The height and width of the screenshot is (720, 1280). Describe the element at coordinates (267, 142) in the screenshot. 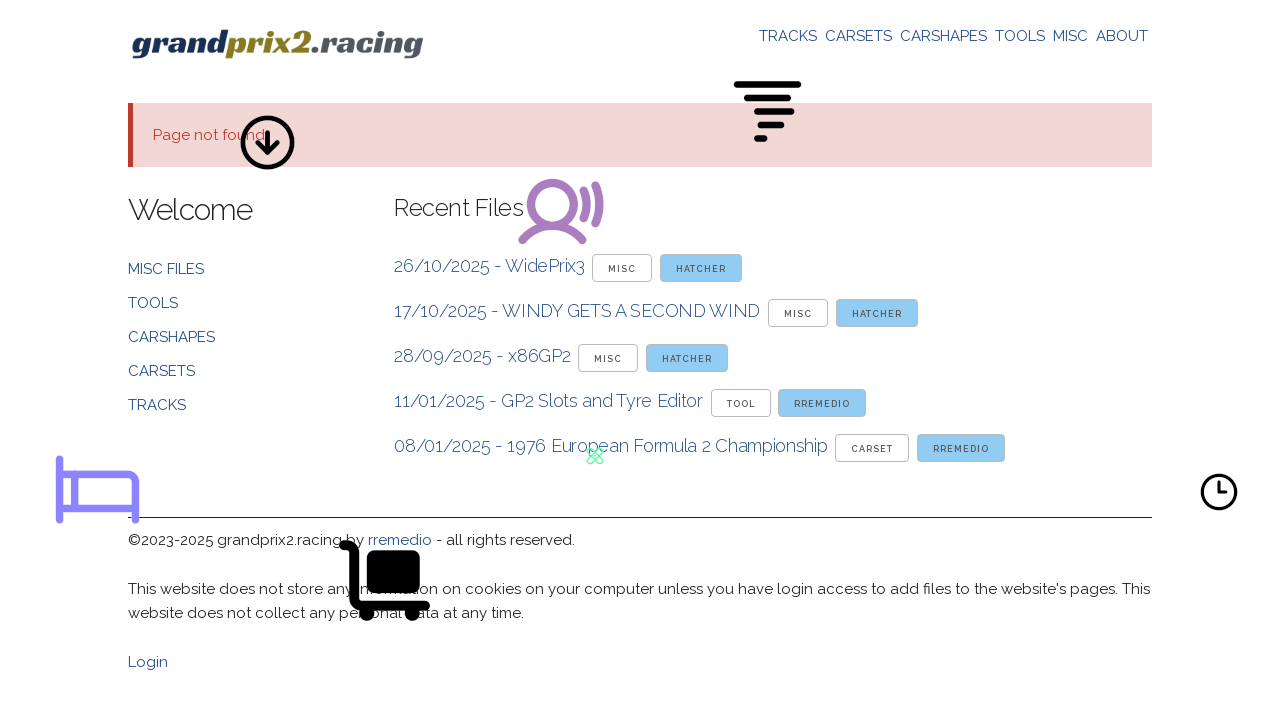

I see `download file or content` at that location.